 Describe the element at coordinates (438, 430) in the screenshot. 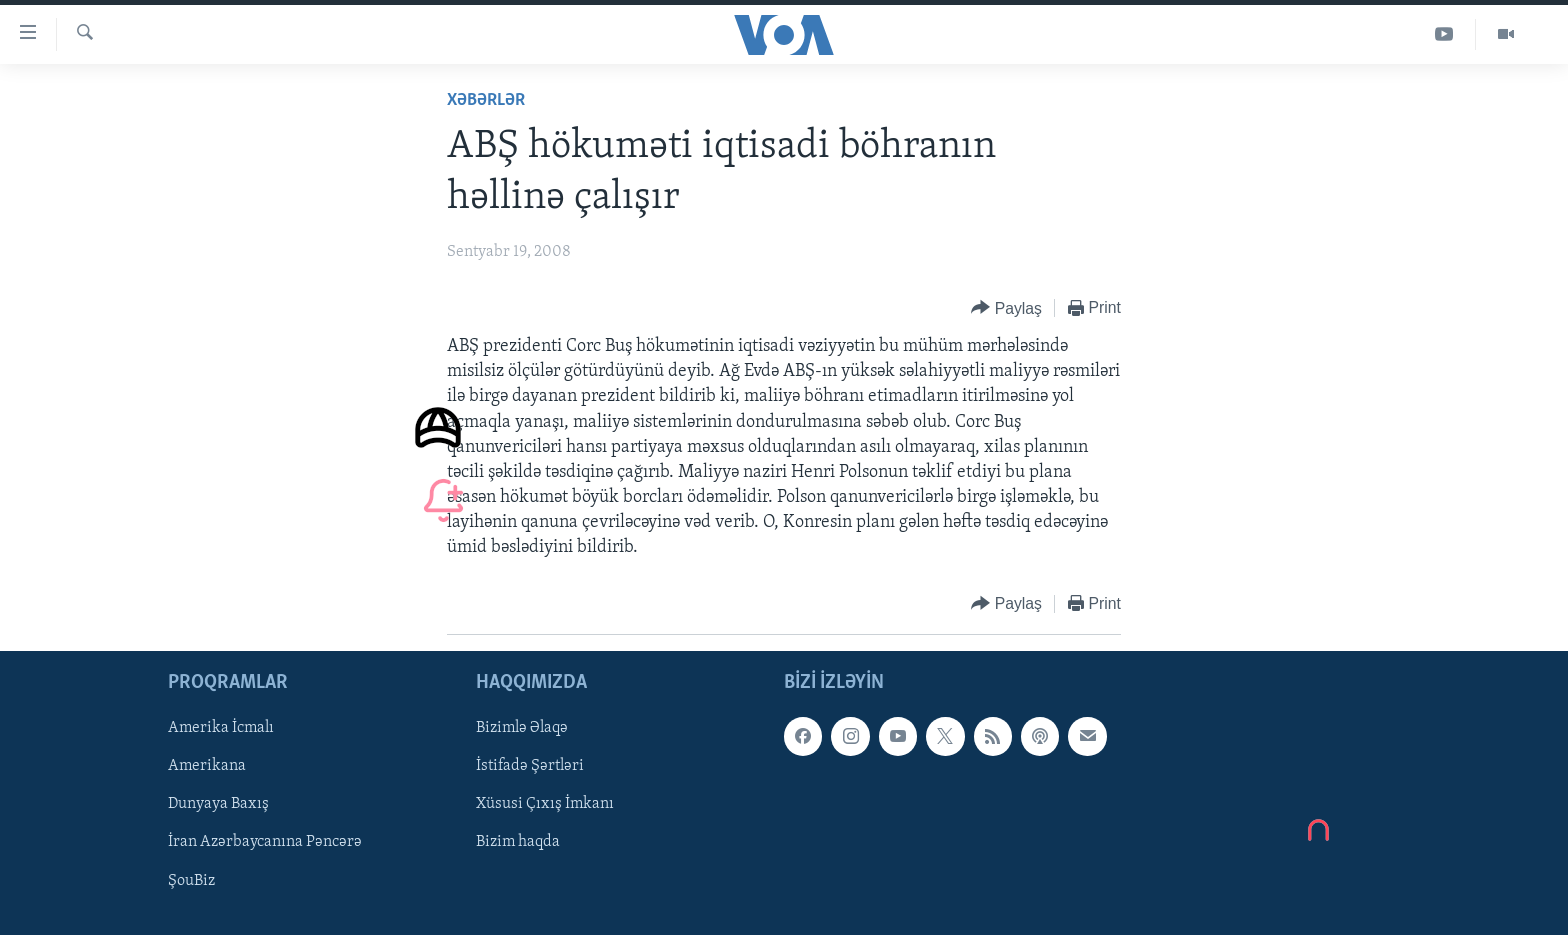

I see `browse hats or headwear category` at that location.